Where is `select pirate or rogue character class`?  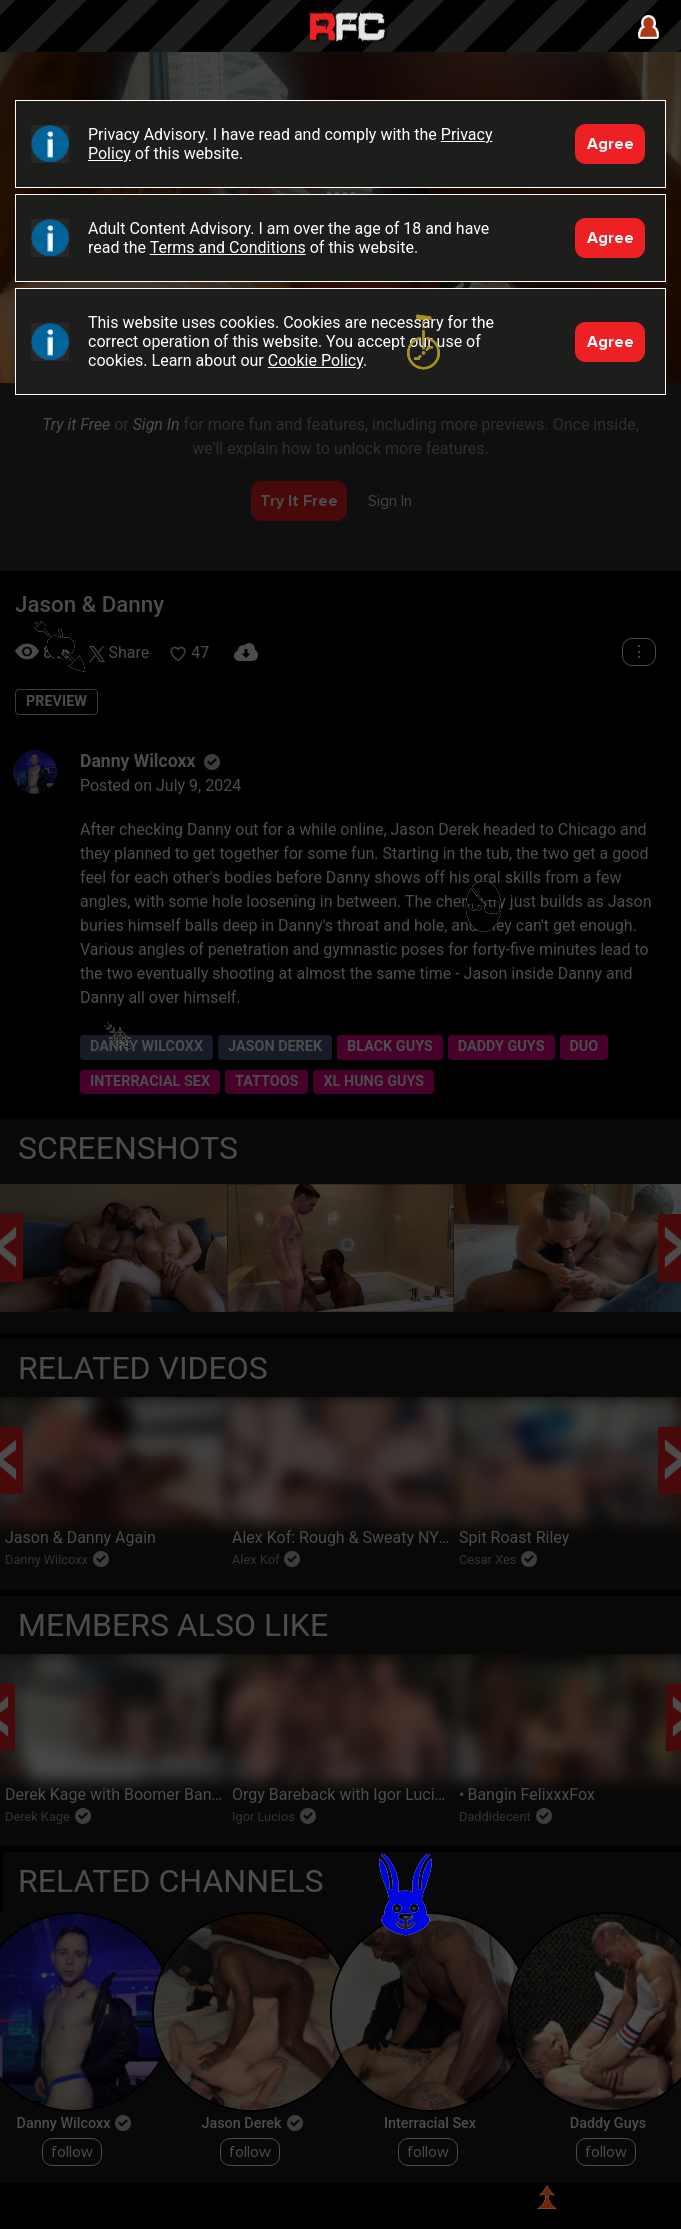 select pirate or rogue character class is located at coordinates (483, 906).